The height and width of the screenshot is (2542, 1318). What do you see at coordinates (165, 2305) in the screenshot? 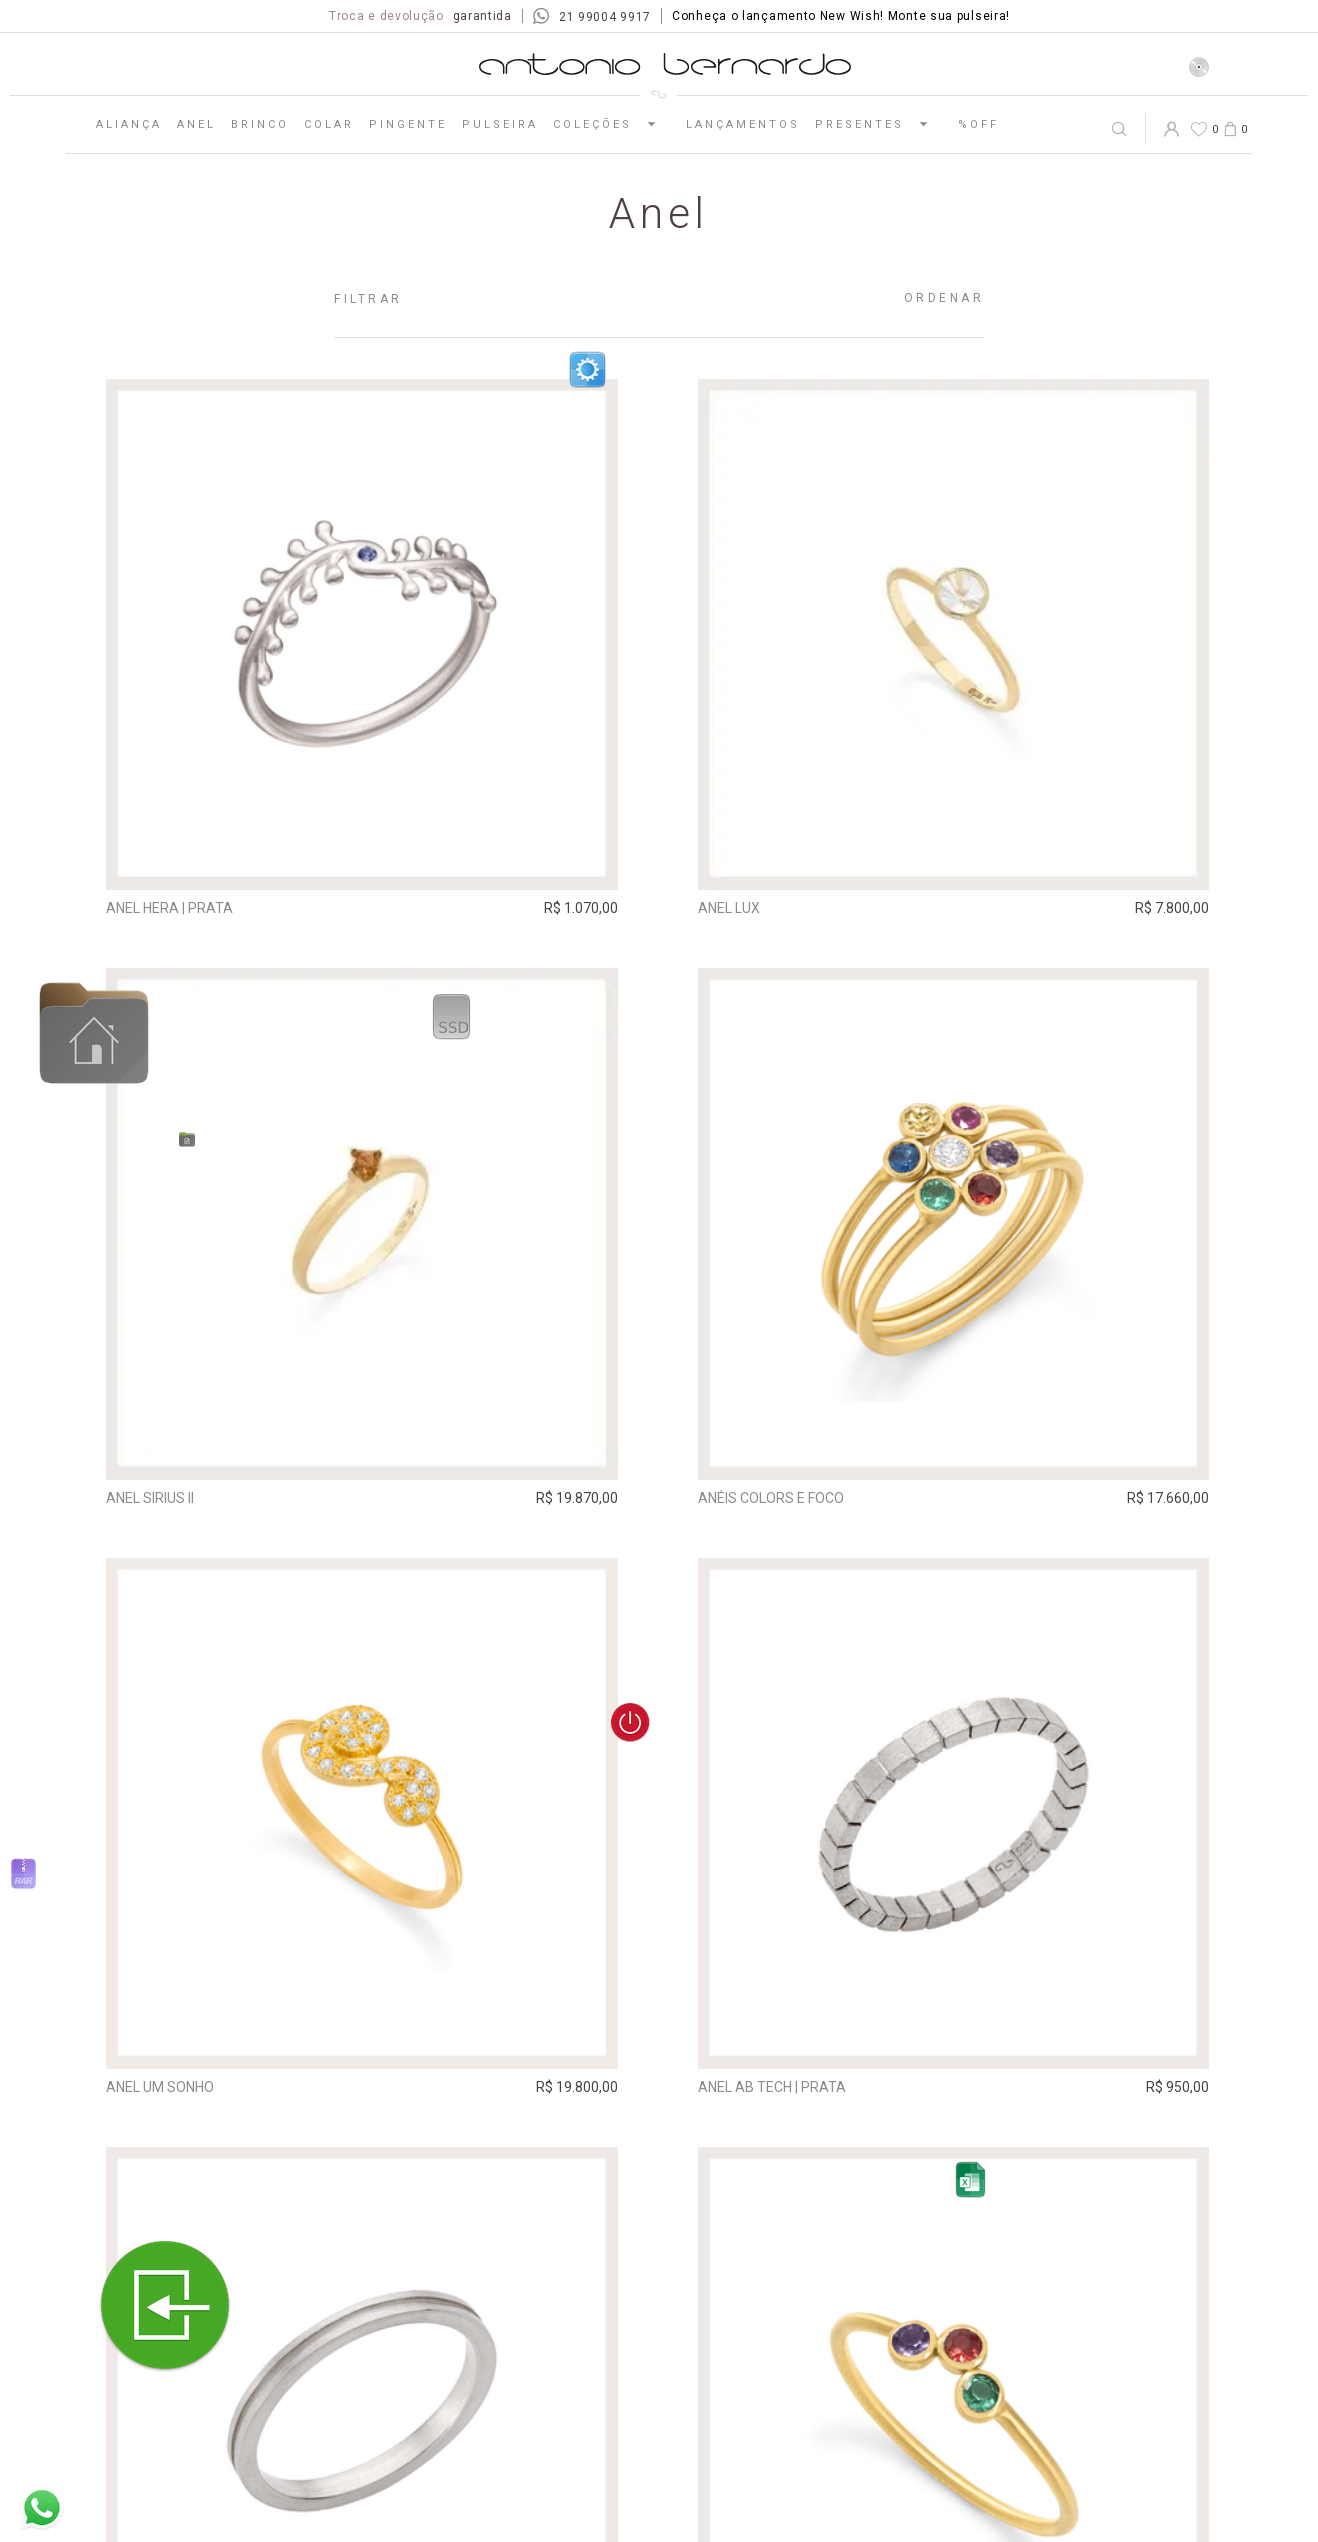
I see `log out of the current user session` at bounding box center [165, 2305].